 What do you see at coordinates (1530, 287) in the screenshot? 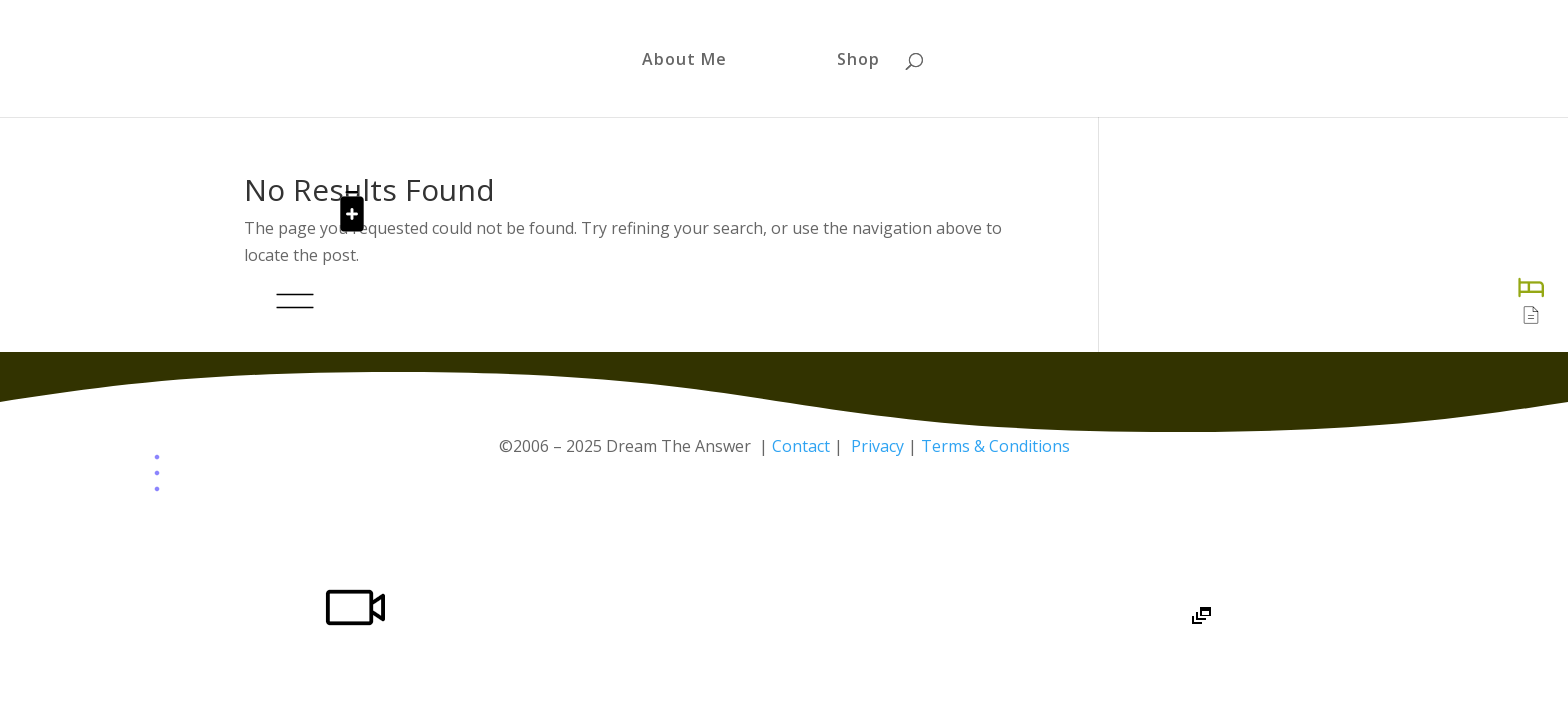
I see `view sleeping or accommodation options` at bounding box center [1530, 287].